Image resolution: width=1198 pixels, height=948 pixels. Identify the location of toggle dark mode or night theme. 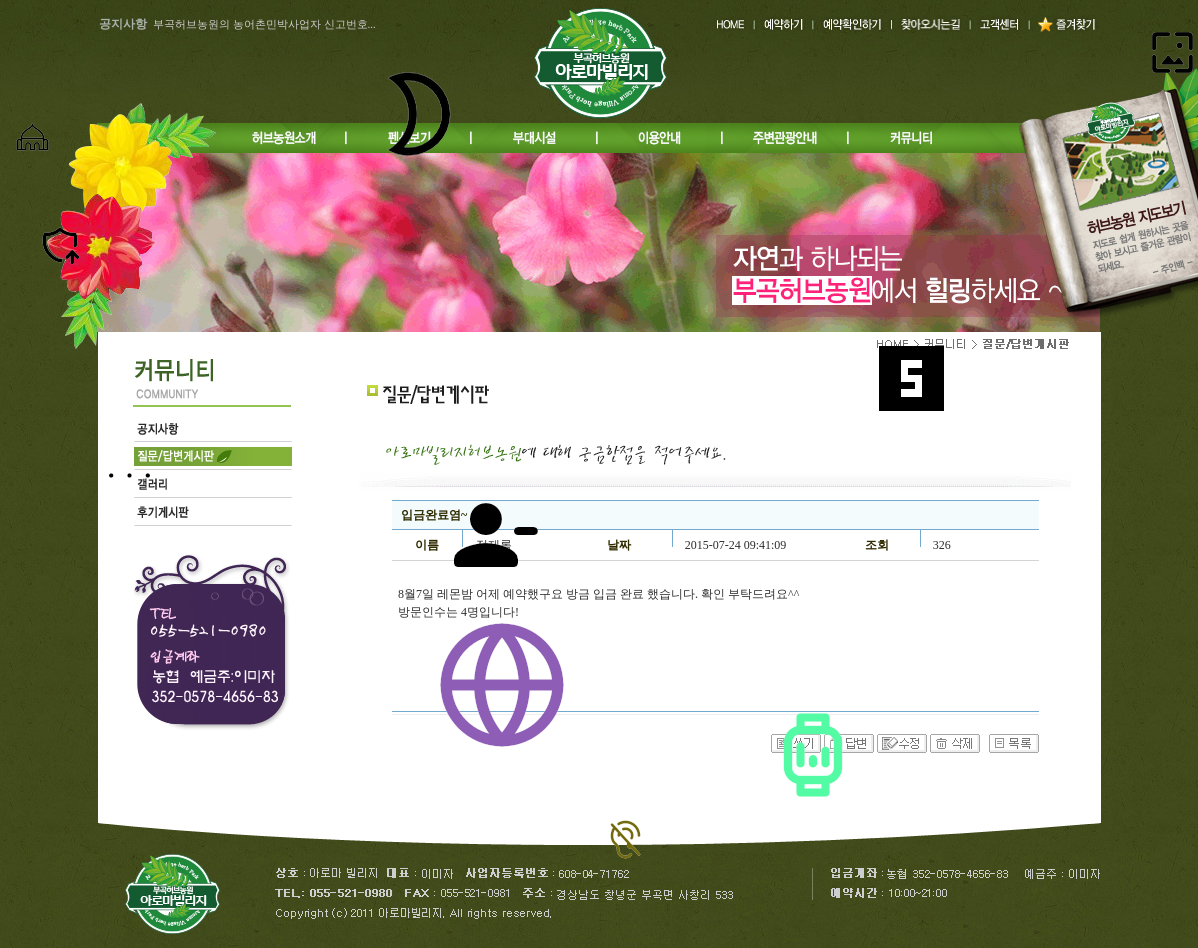
(417, 114).